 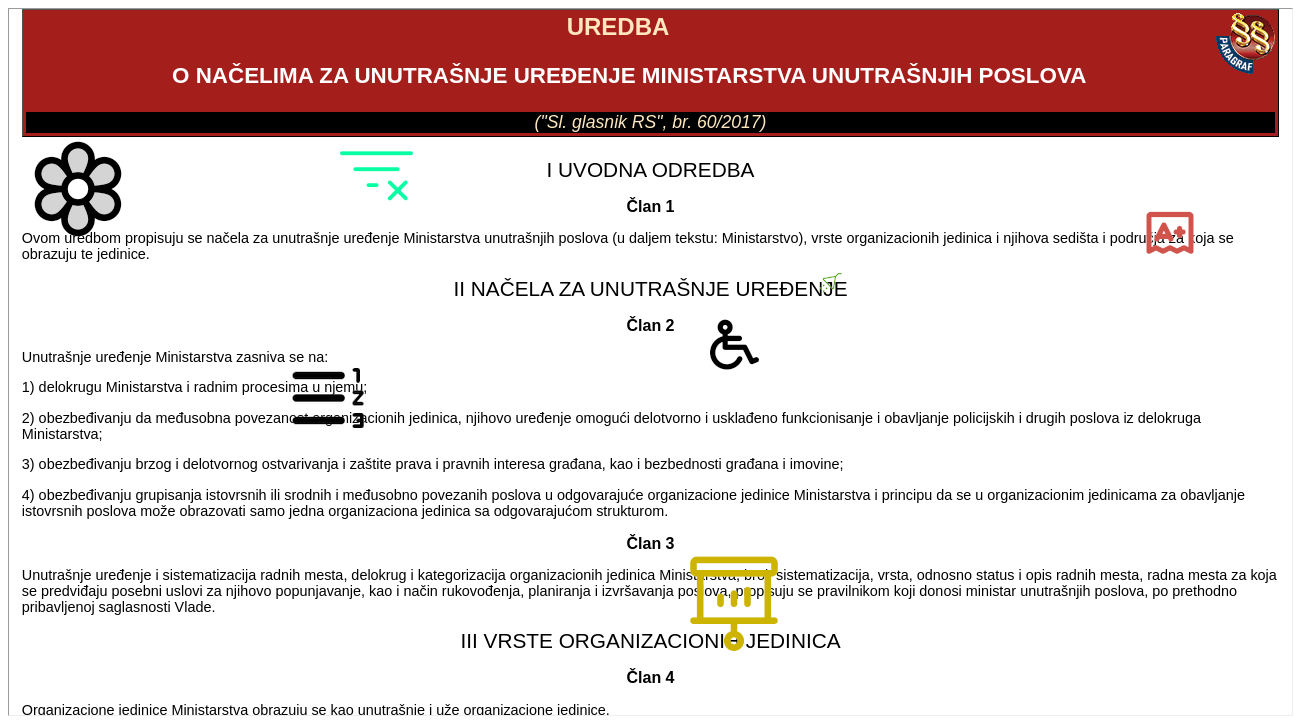 What do you see at coordinates (330, 398) in the screenshot?
I see `switch to right-to-left numbered list format` at bounding box center [330, 398].